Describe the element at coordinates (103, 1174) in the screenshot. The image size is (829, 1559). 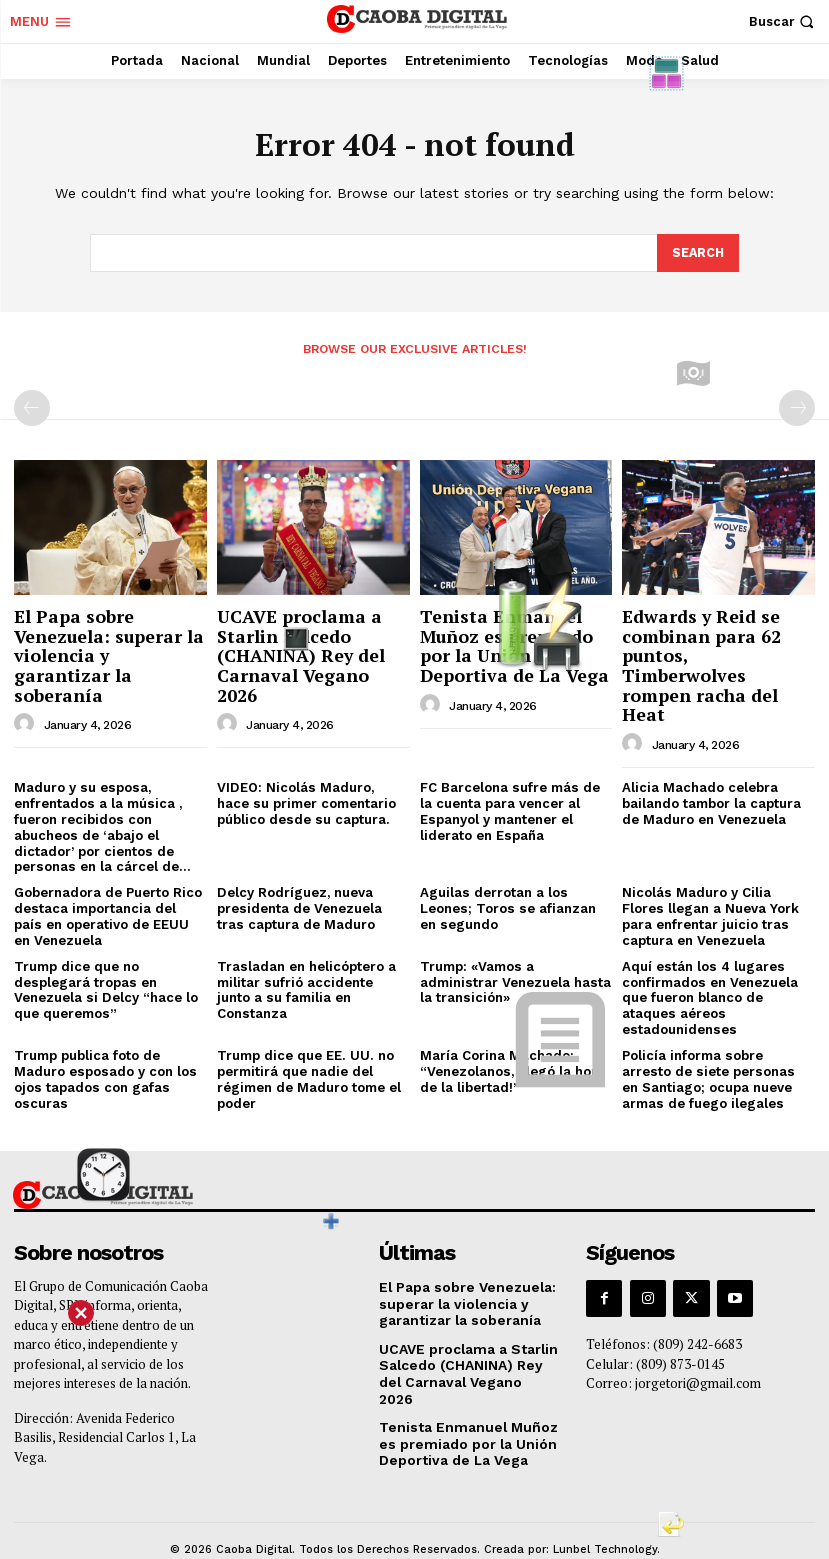
I see `open the clock app` at that location.